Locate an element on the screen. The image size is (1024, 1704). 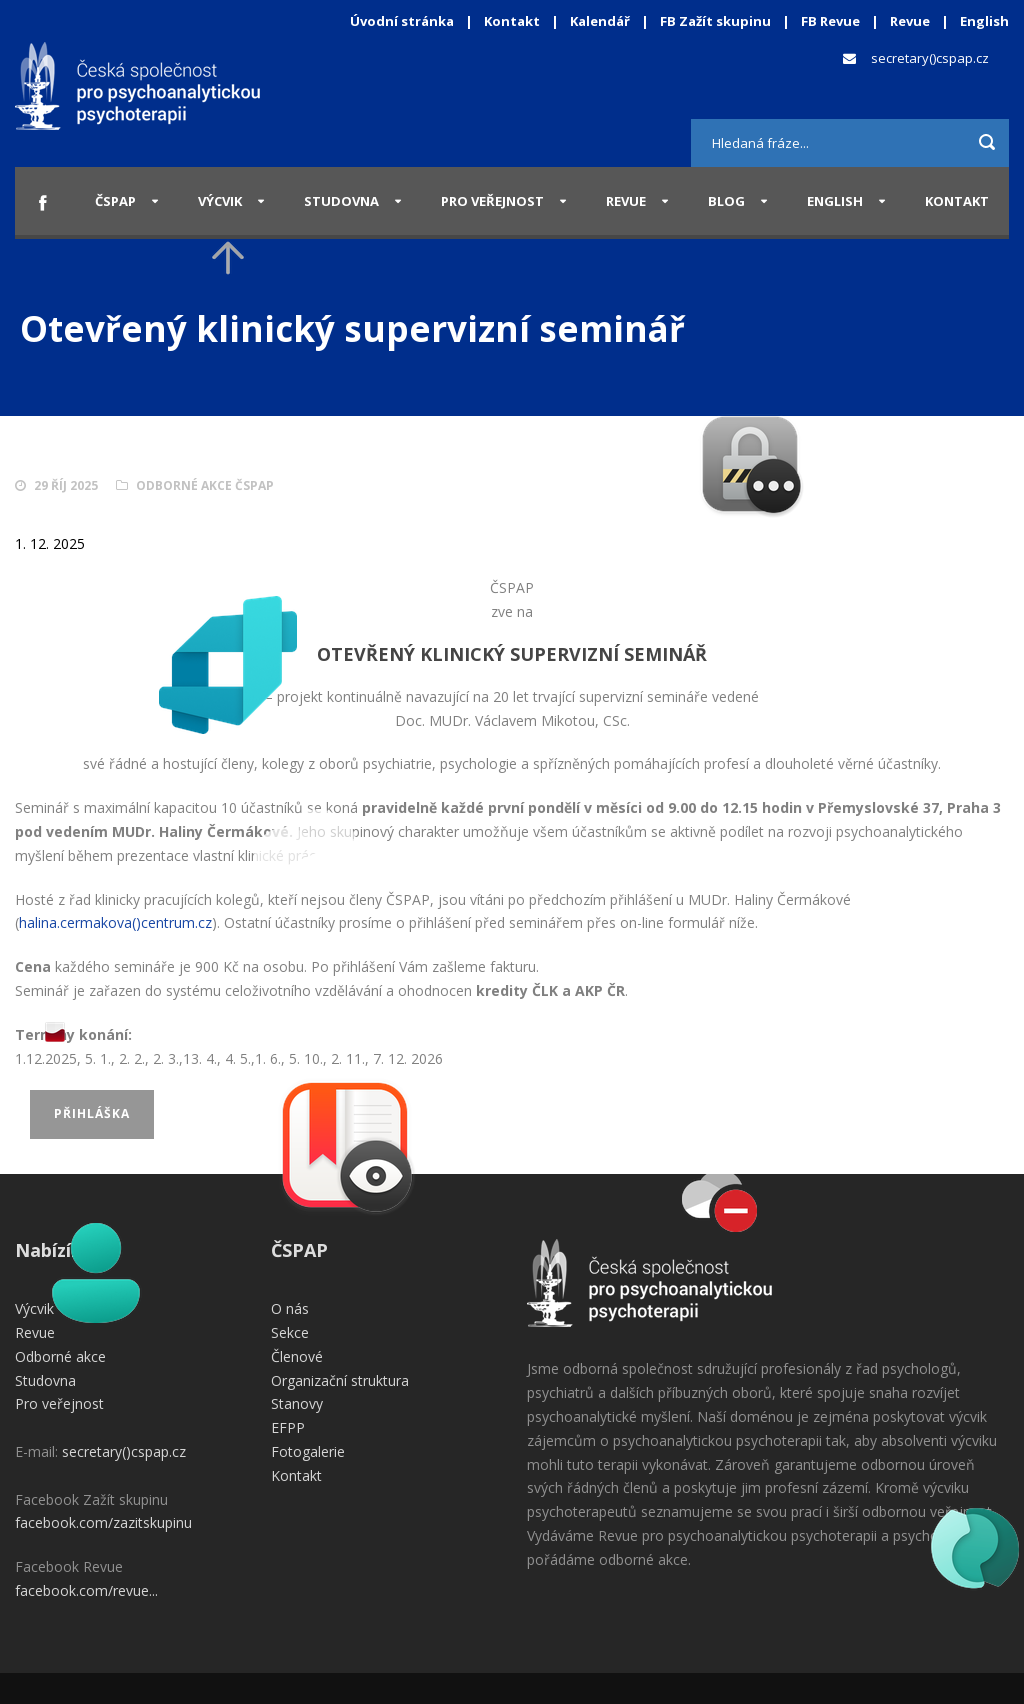
open visualblend application is located at coordinates (228, 665).